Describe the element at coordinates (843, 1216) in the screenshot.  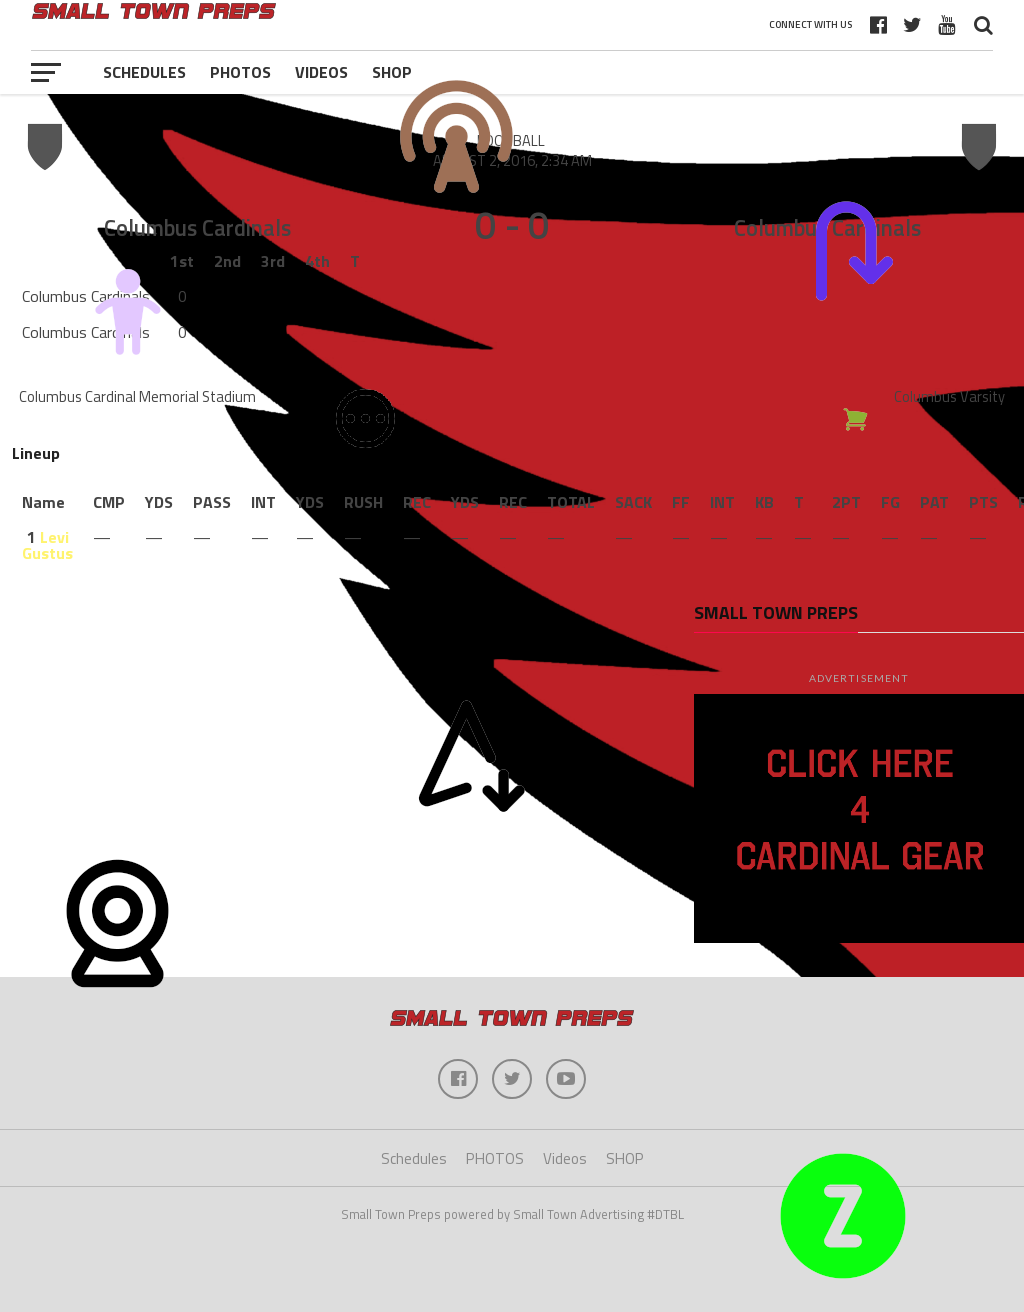
I see `indicates a "Z" category or alphabetical section` at that location.